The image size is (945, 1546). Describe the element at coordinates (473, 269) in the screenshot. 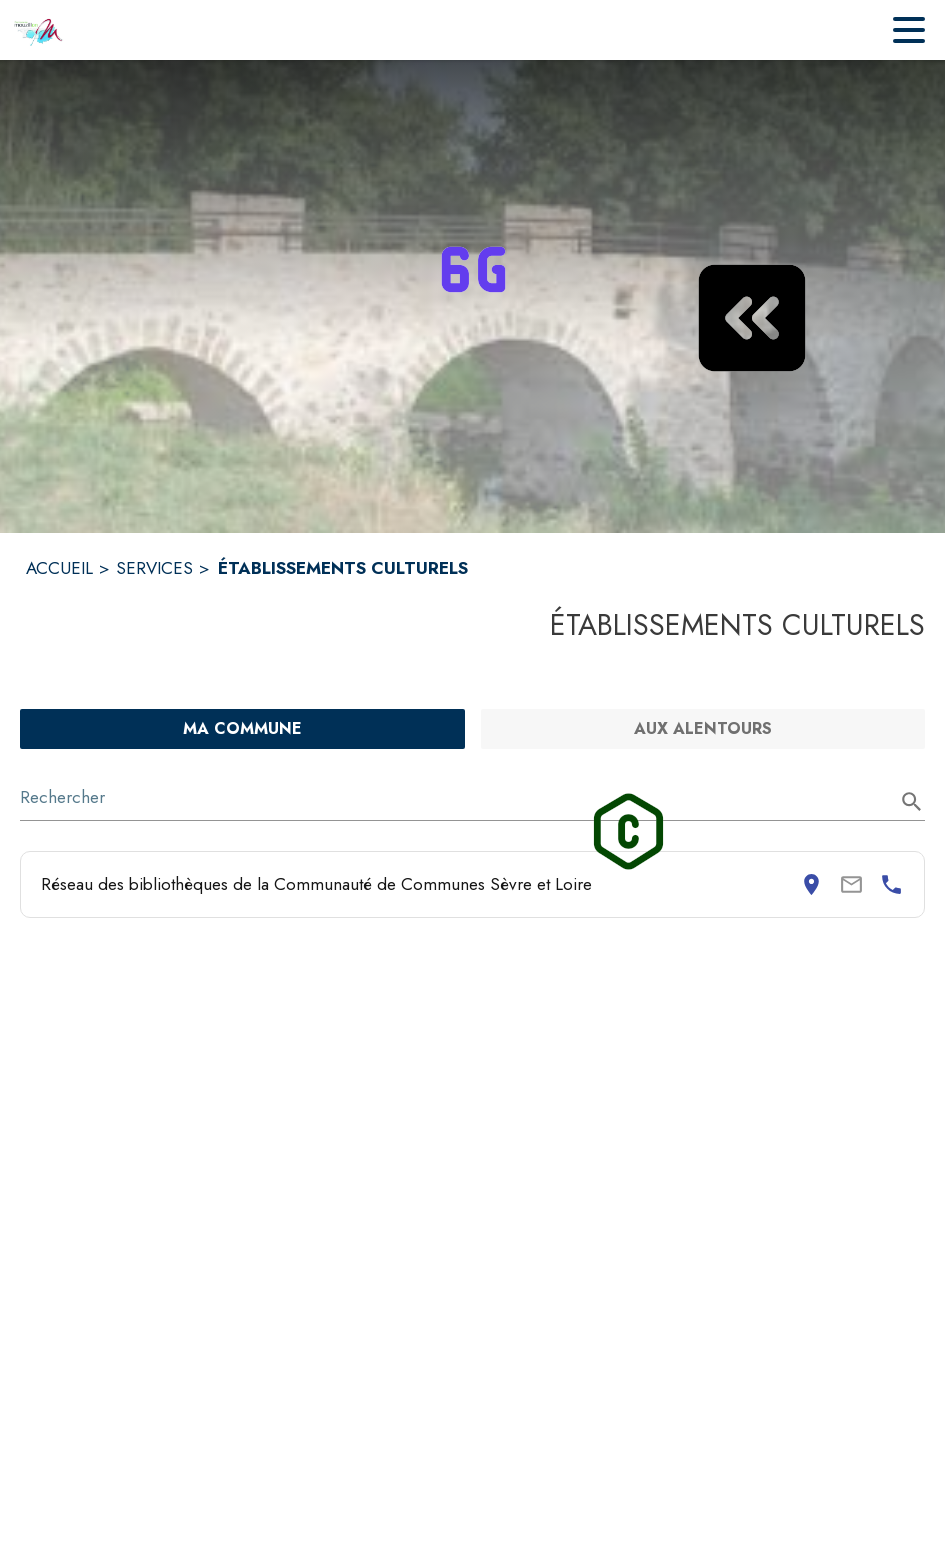

I see `indicates 6G network connectivity status` at that location.